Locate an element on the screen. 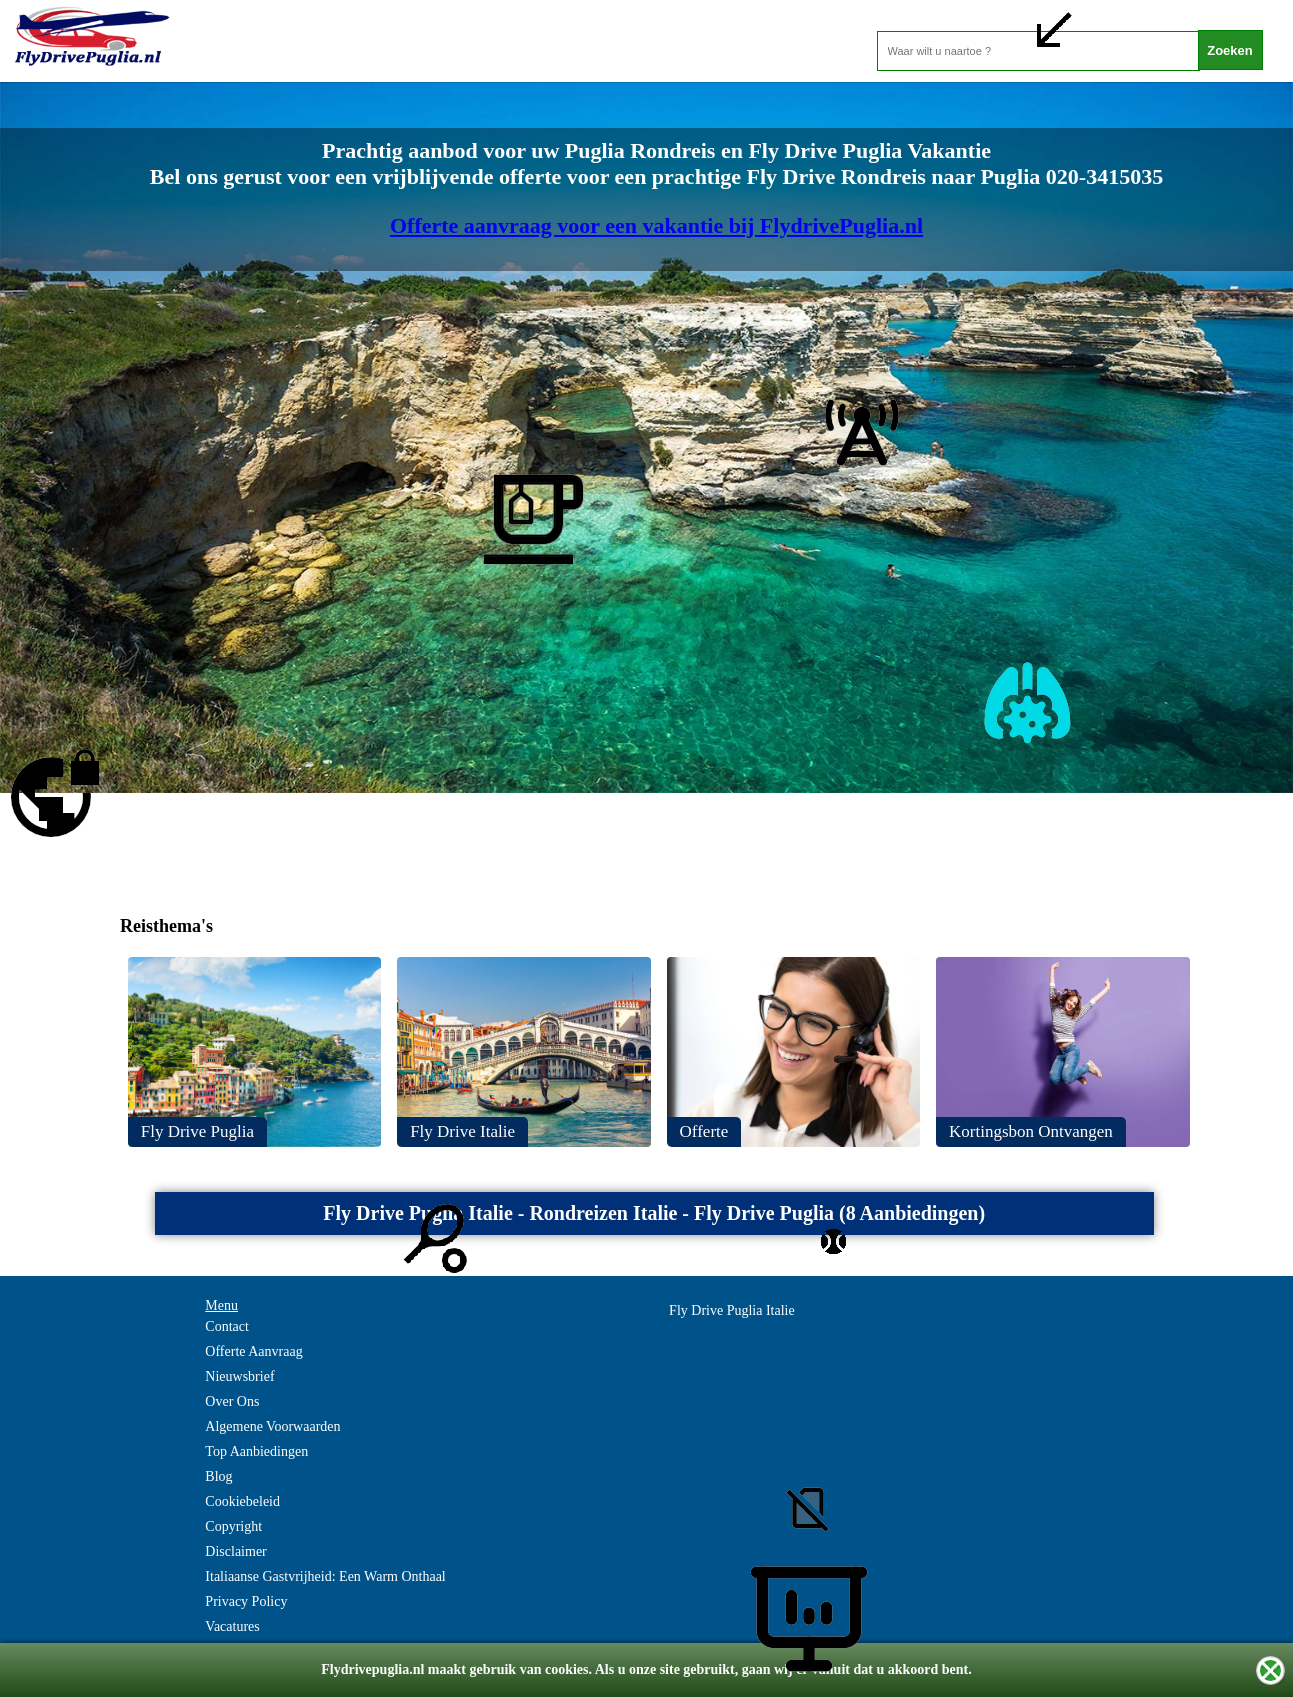  access food and beverage emoji category is located at coordinates (533, 519).